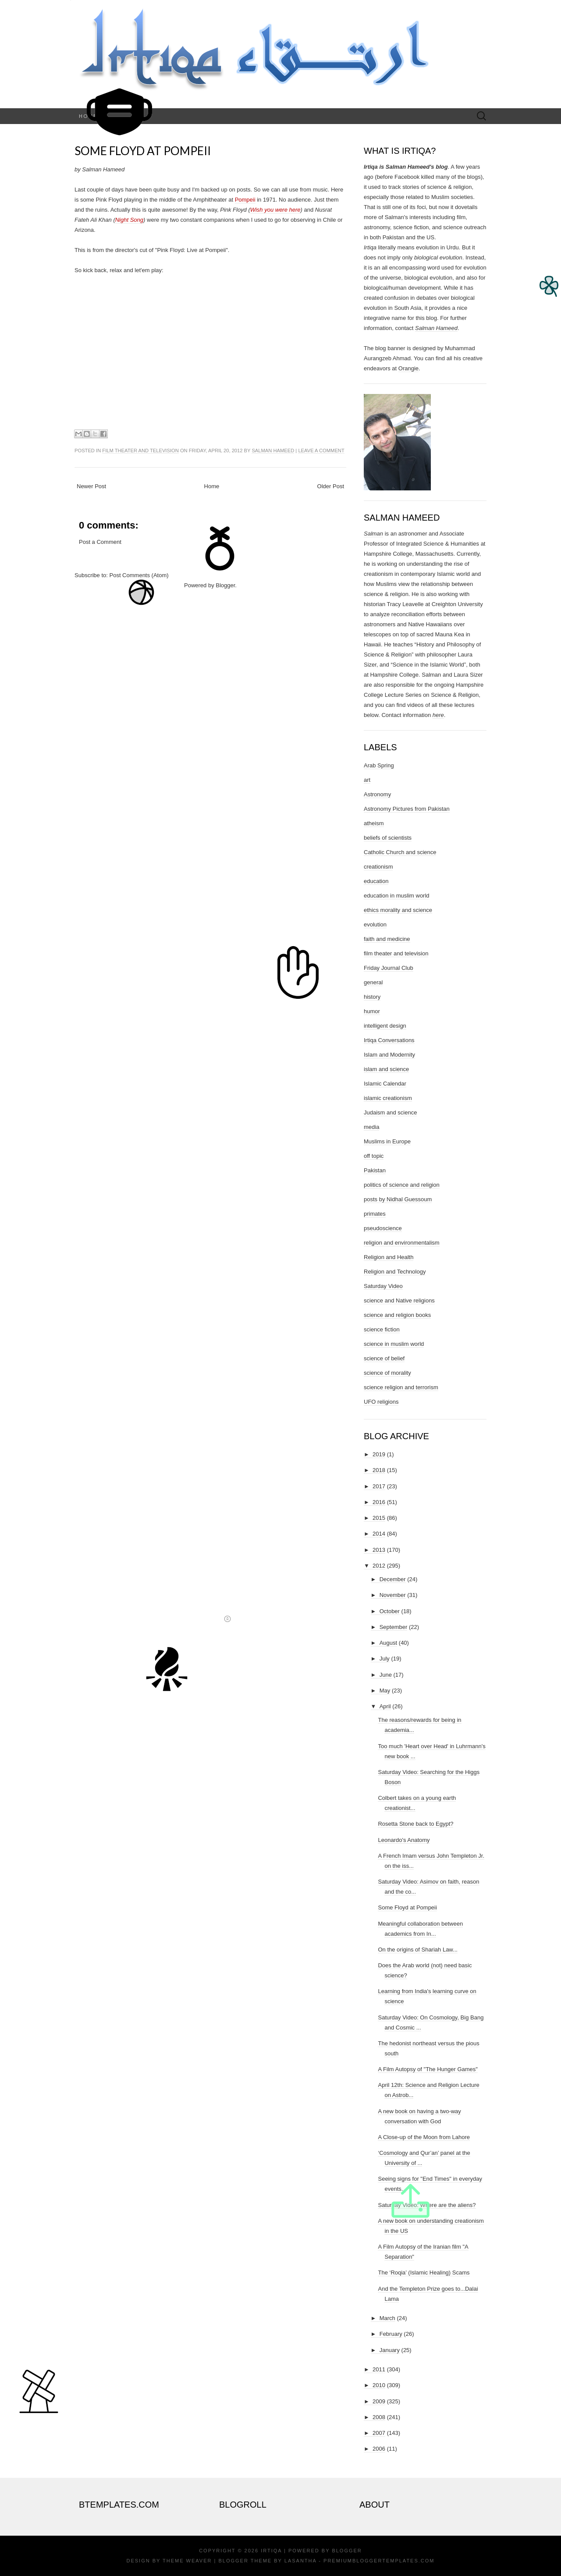 The height and width of the screenshot is (2576, 561). Describe the element at coordinates (410, 2203) in the screenshot. I see `upload a file or document` at that location.